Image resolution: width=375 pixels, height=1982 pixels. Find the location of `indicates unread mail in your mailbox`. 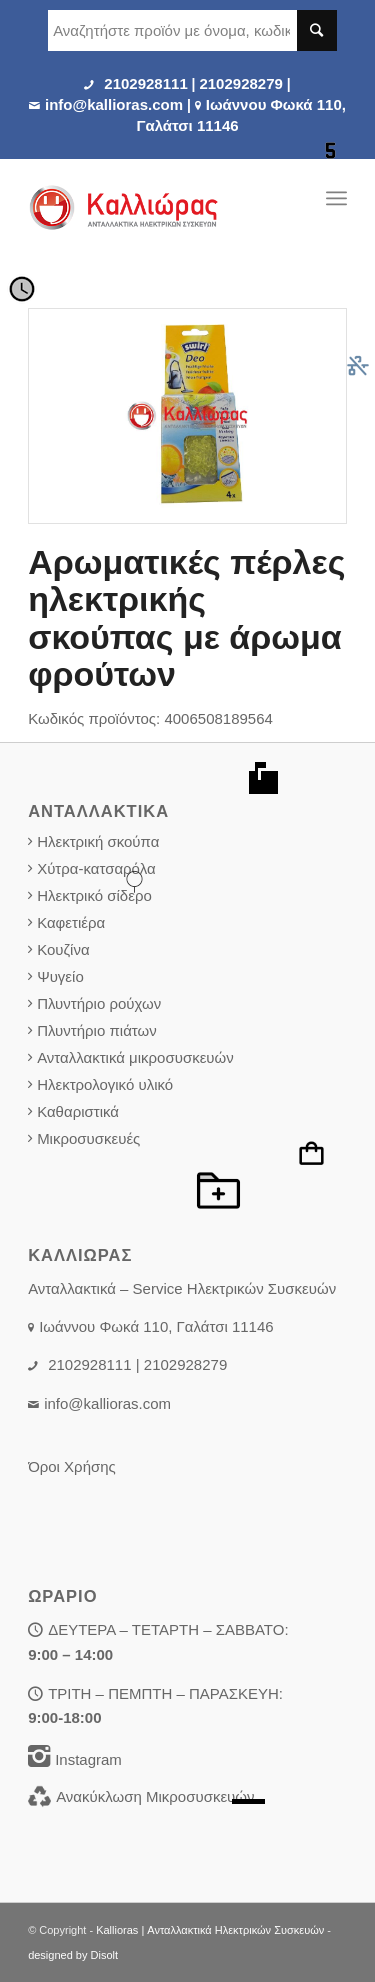

indicates unread mail in your mailbox is located at coordinates (263, 779).